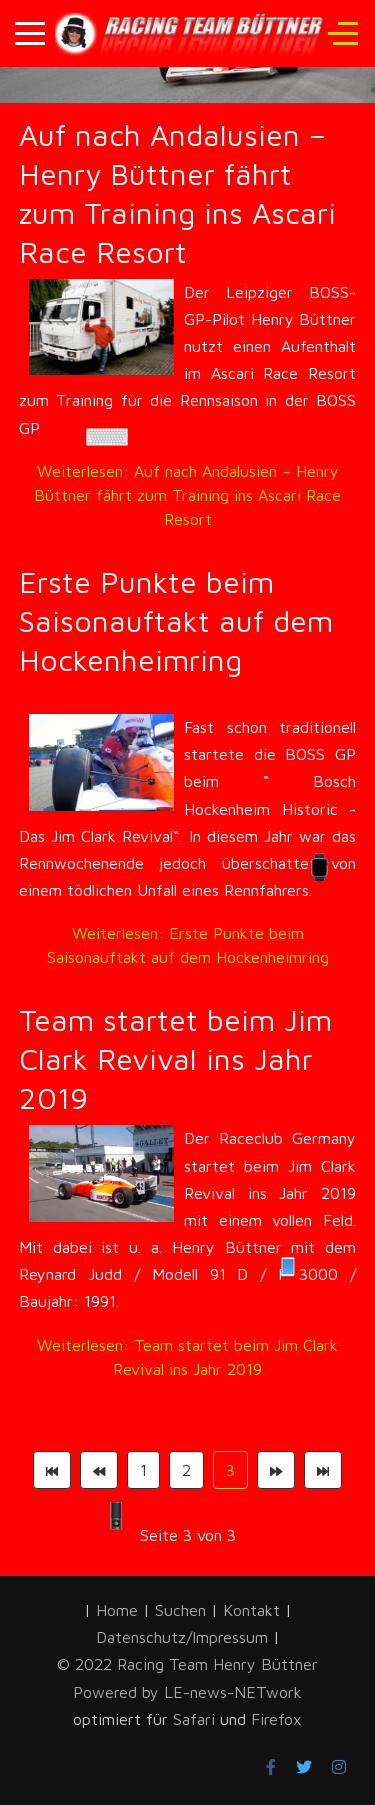 Image resolution: width=375 pixels, height=1805 pixels. What do you see at coordinates (288, 1265) in the screenshot?
I see `iPad Mini 3 device with cellular connectivity` at bounding box center [288, 1265].